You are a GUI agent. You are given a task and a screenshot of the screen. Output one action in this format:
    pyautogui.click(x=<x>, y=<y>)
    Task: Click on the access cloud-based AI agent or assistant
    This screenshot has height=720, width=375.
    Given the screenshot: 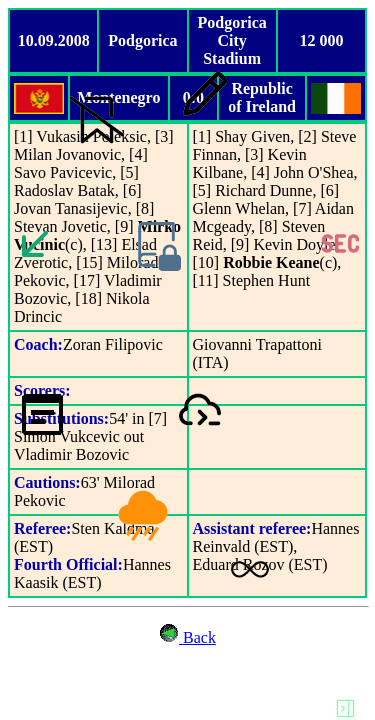 What is the action you would take?
    pyautogui.click(x=200, y=411)
    